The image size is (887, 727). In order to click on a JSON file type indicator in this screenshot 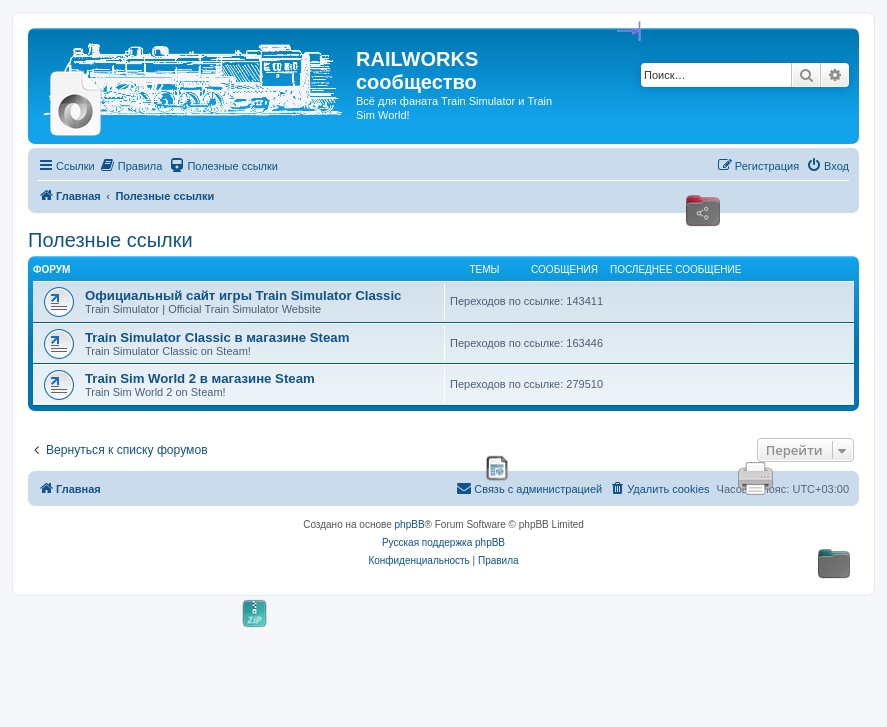, I will do `click(75, 103)`.